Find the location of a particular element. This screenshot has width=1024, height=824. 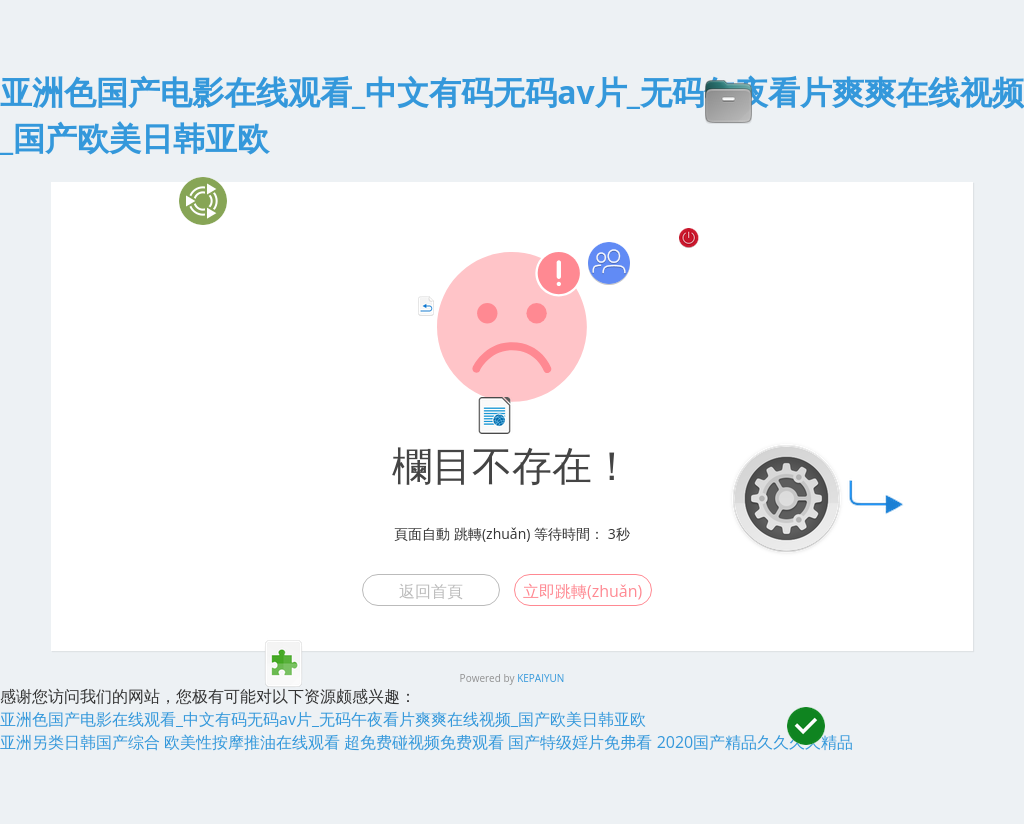

revert document to previous version is located at coordinates (426, 306).